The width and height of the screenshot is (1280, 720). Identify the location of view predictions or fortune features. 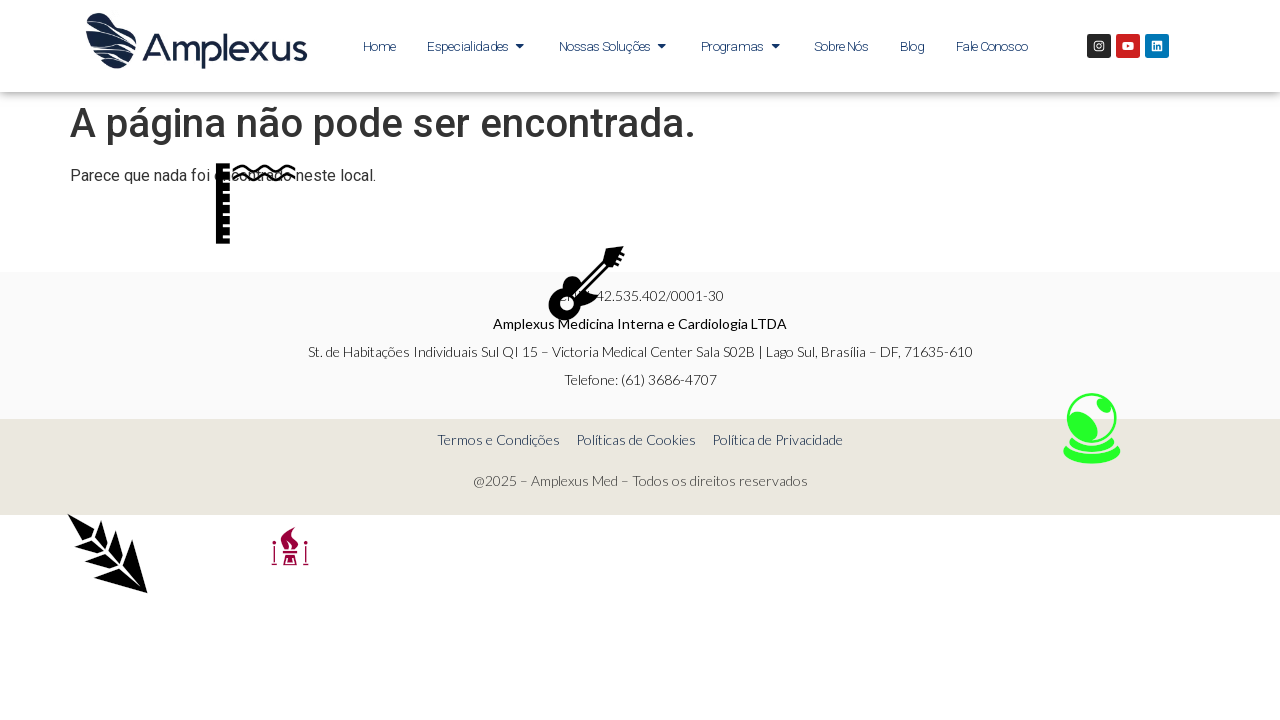
(1092, 428).